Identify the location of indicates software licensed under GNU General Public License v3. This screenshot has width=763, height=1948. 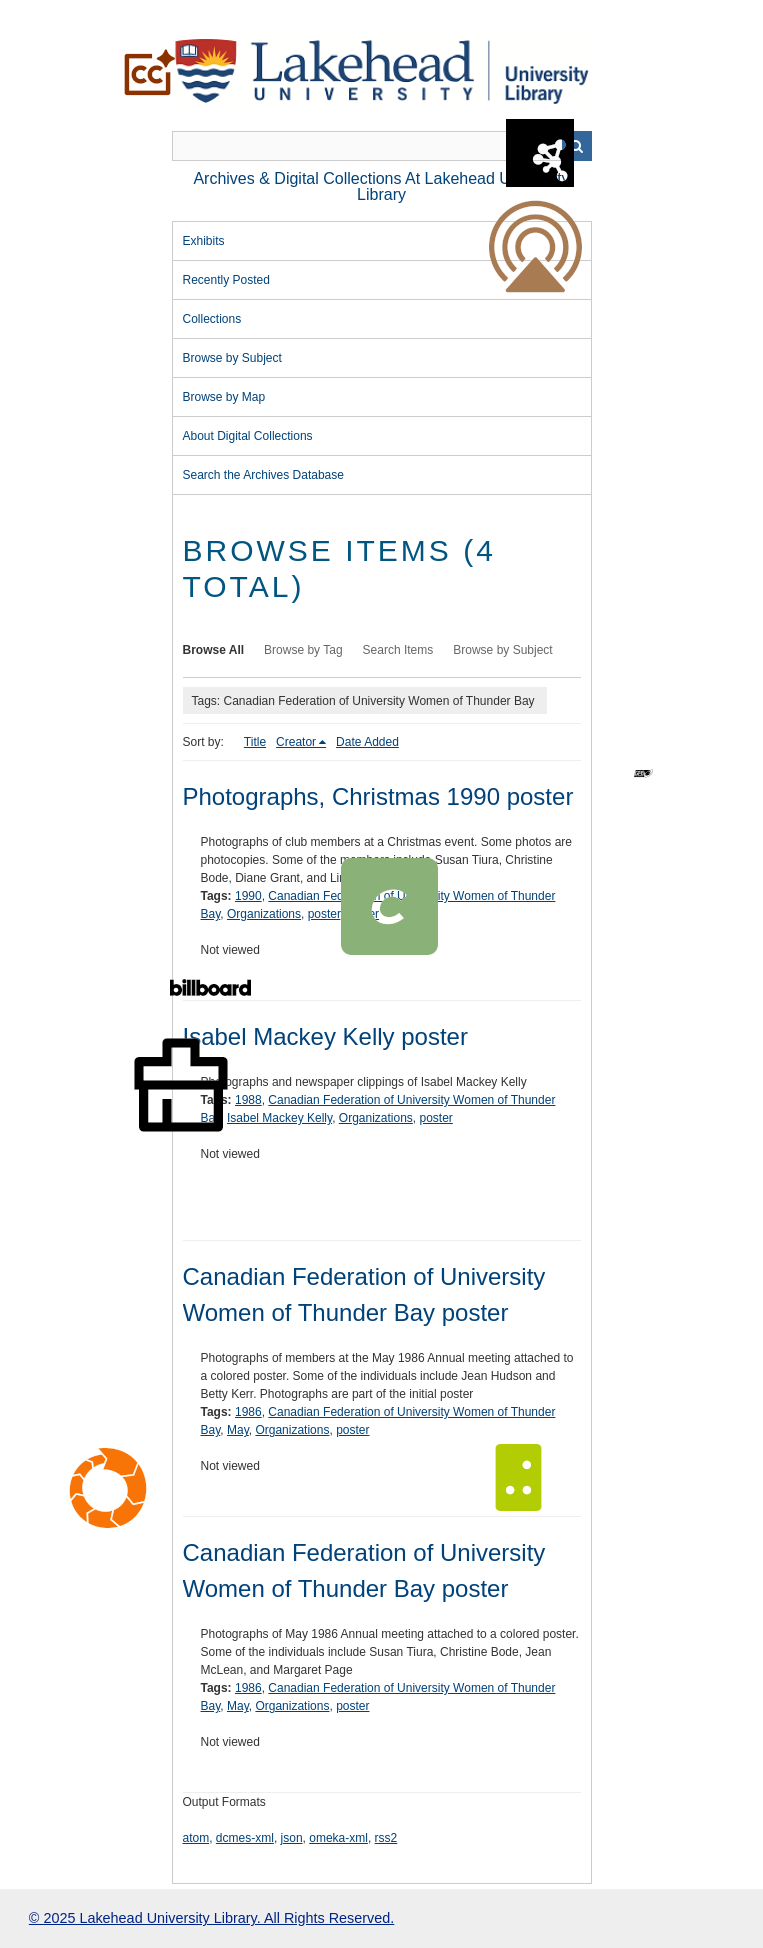
(643, 773).